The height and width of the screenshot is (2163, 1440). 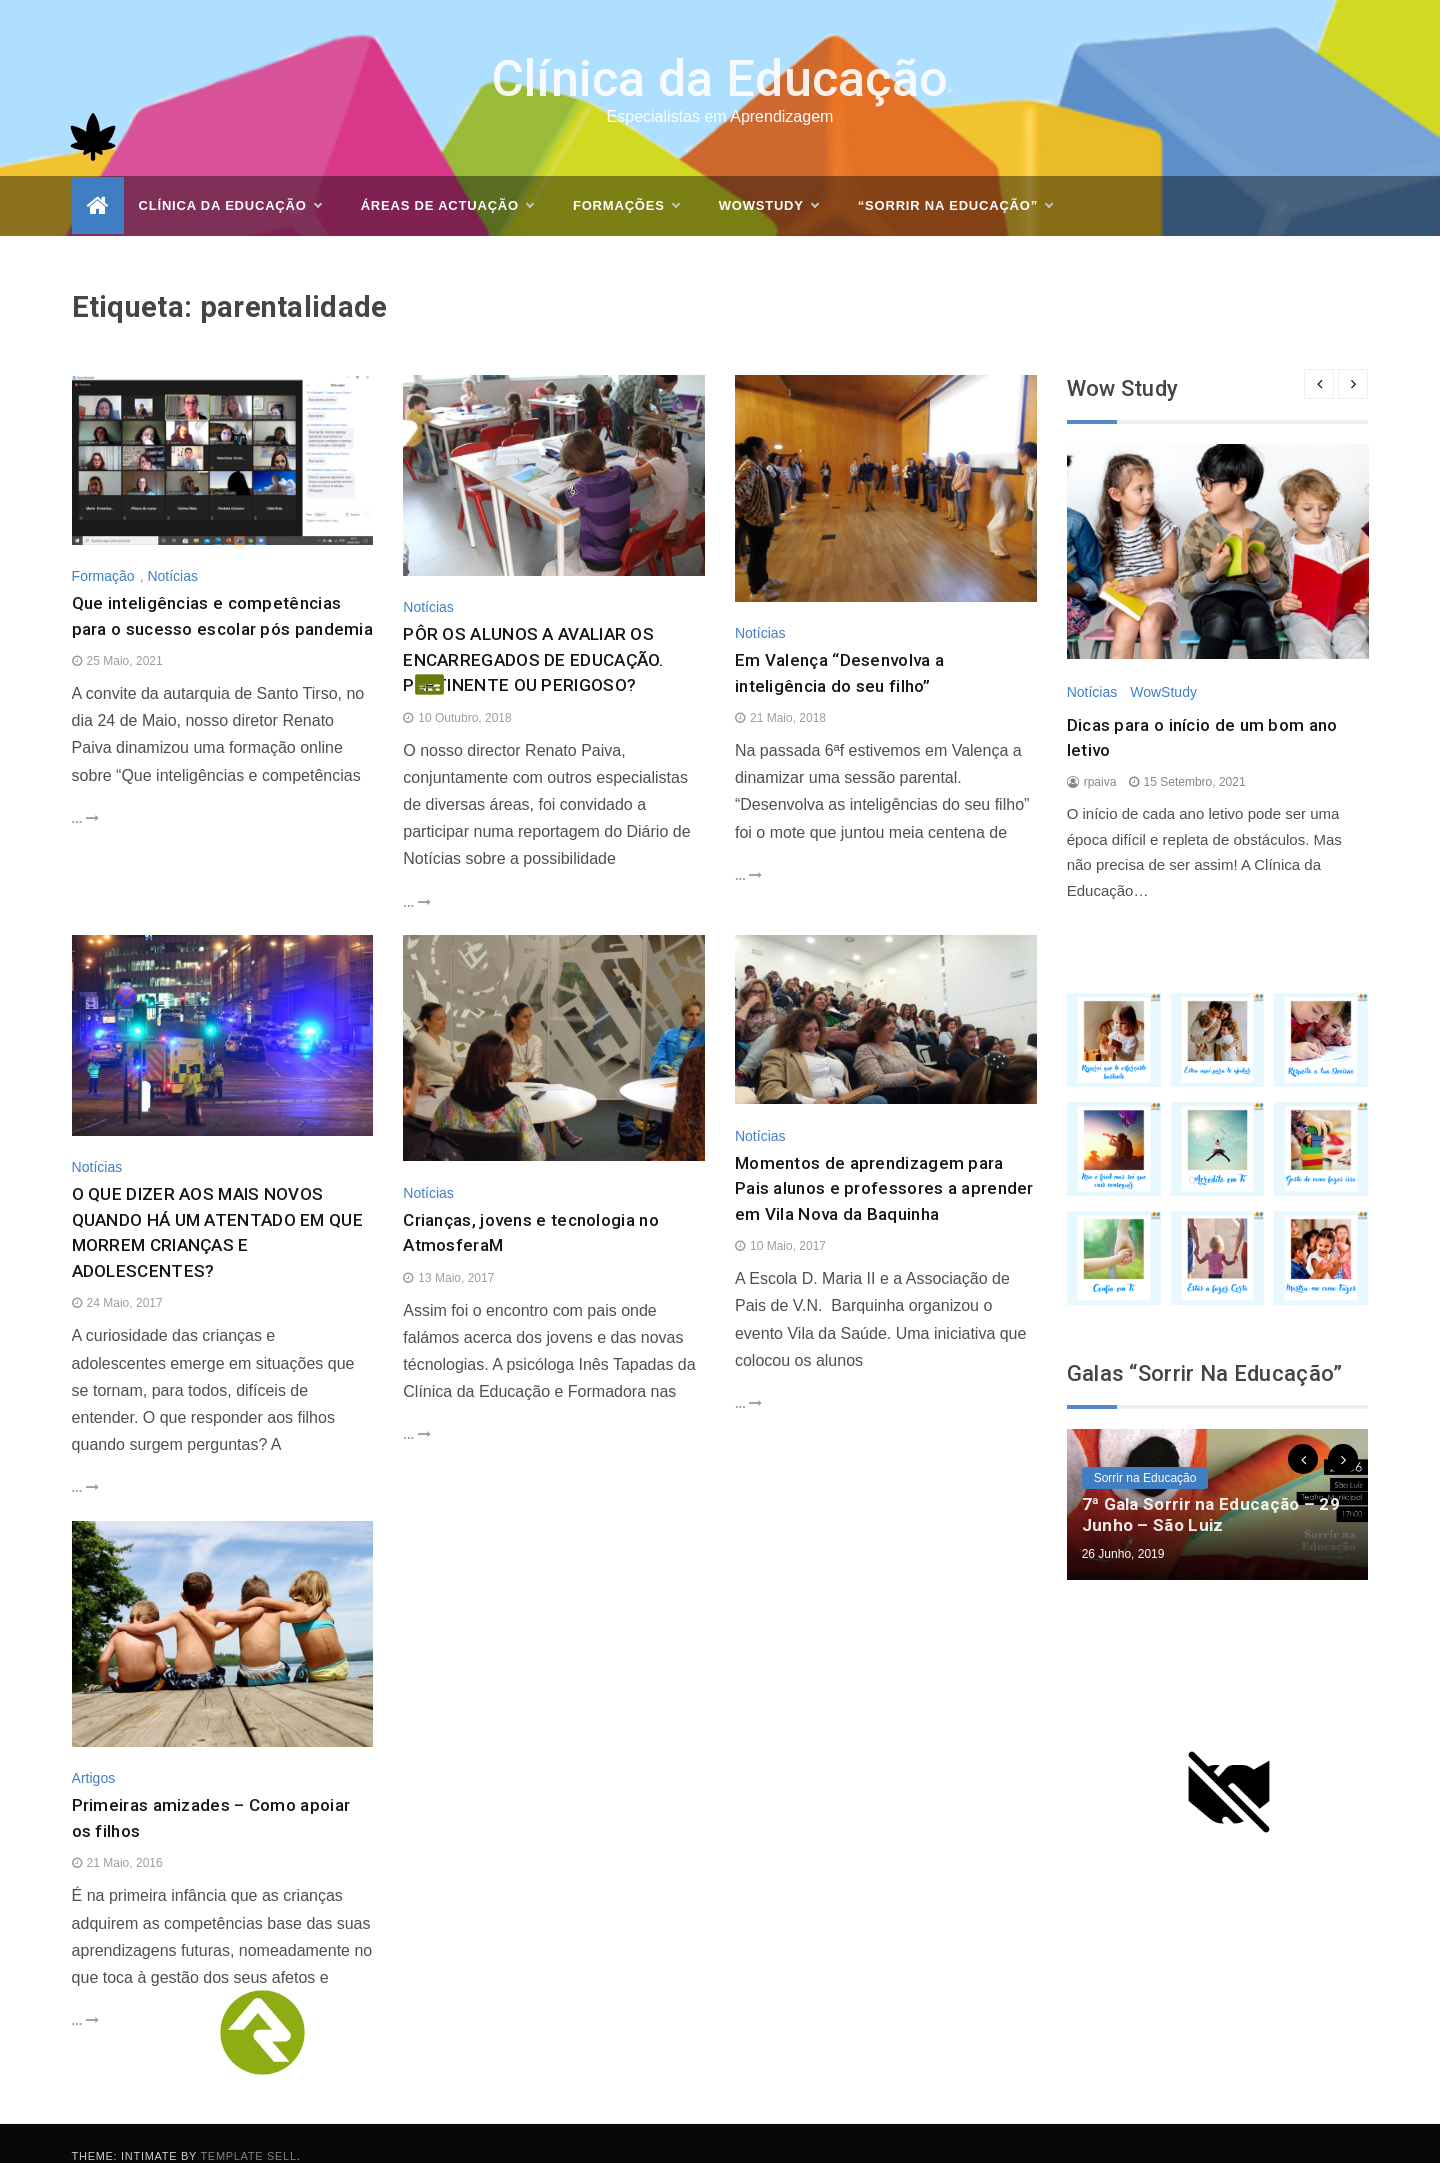 I want to click on open Rock RMS church management app, so click(x=262, y=2032).